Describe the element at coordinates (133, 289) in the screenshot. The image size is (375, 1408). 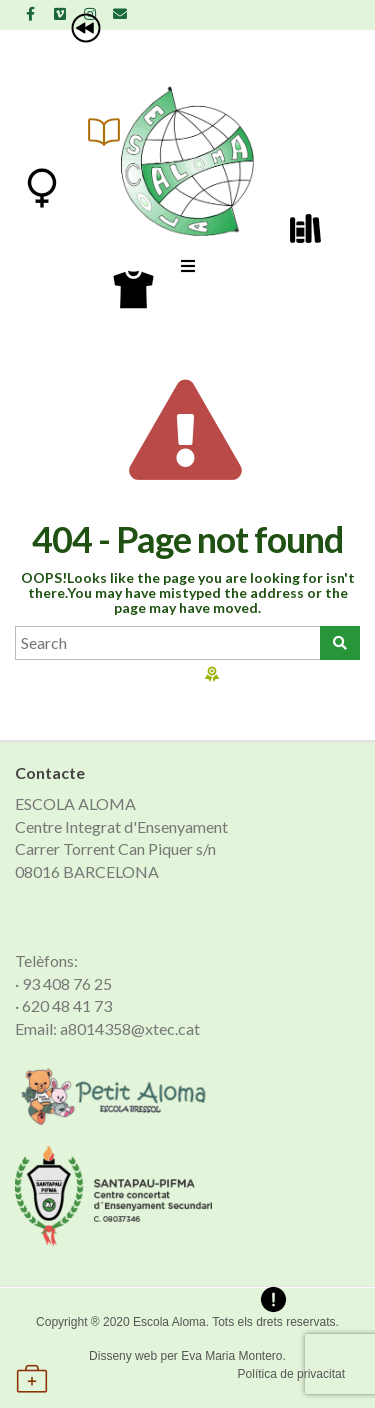
I see `browse clothing or apparel items` at that location.